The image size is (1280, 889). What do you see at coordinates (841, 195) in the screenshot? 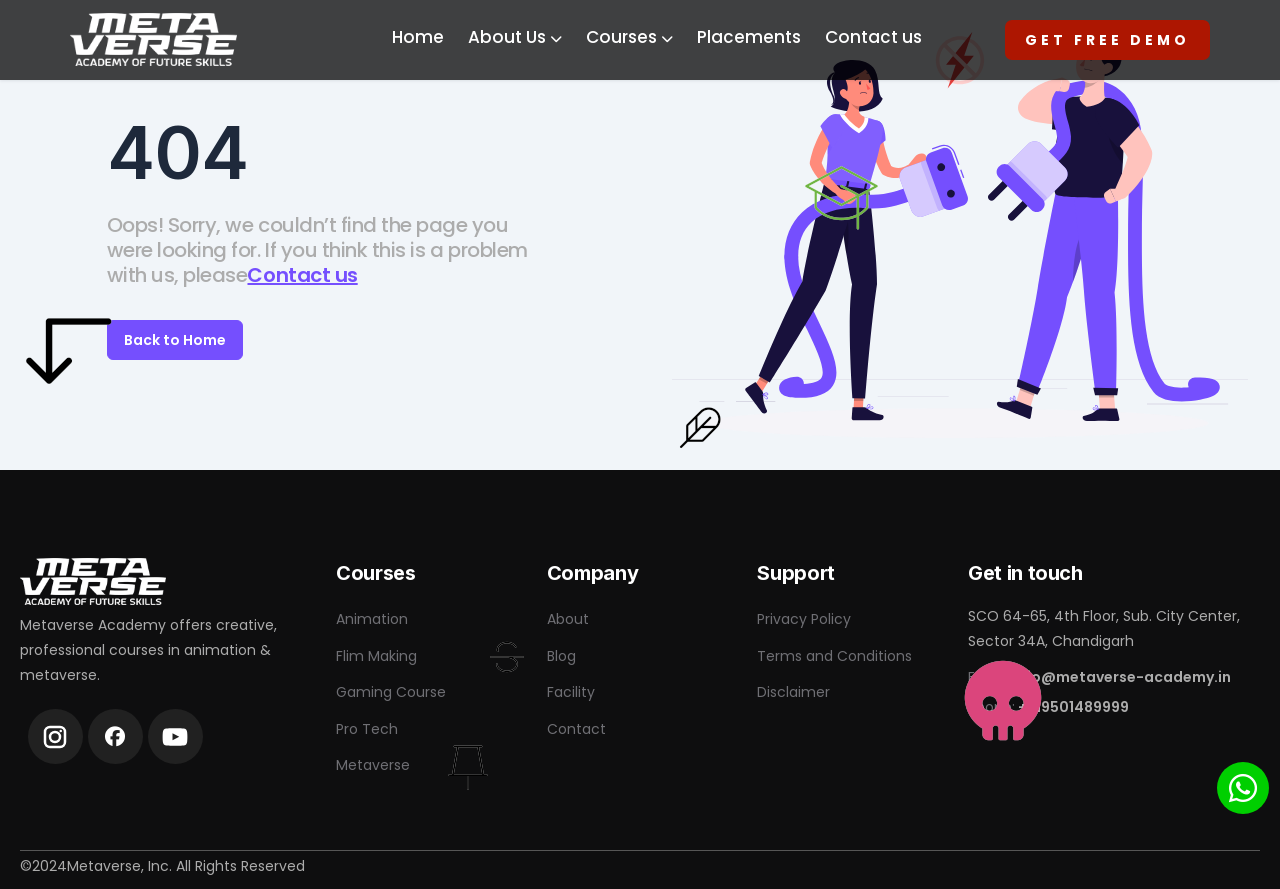
I see `access education or learning features` at bounding box center [841, 195].